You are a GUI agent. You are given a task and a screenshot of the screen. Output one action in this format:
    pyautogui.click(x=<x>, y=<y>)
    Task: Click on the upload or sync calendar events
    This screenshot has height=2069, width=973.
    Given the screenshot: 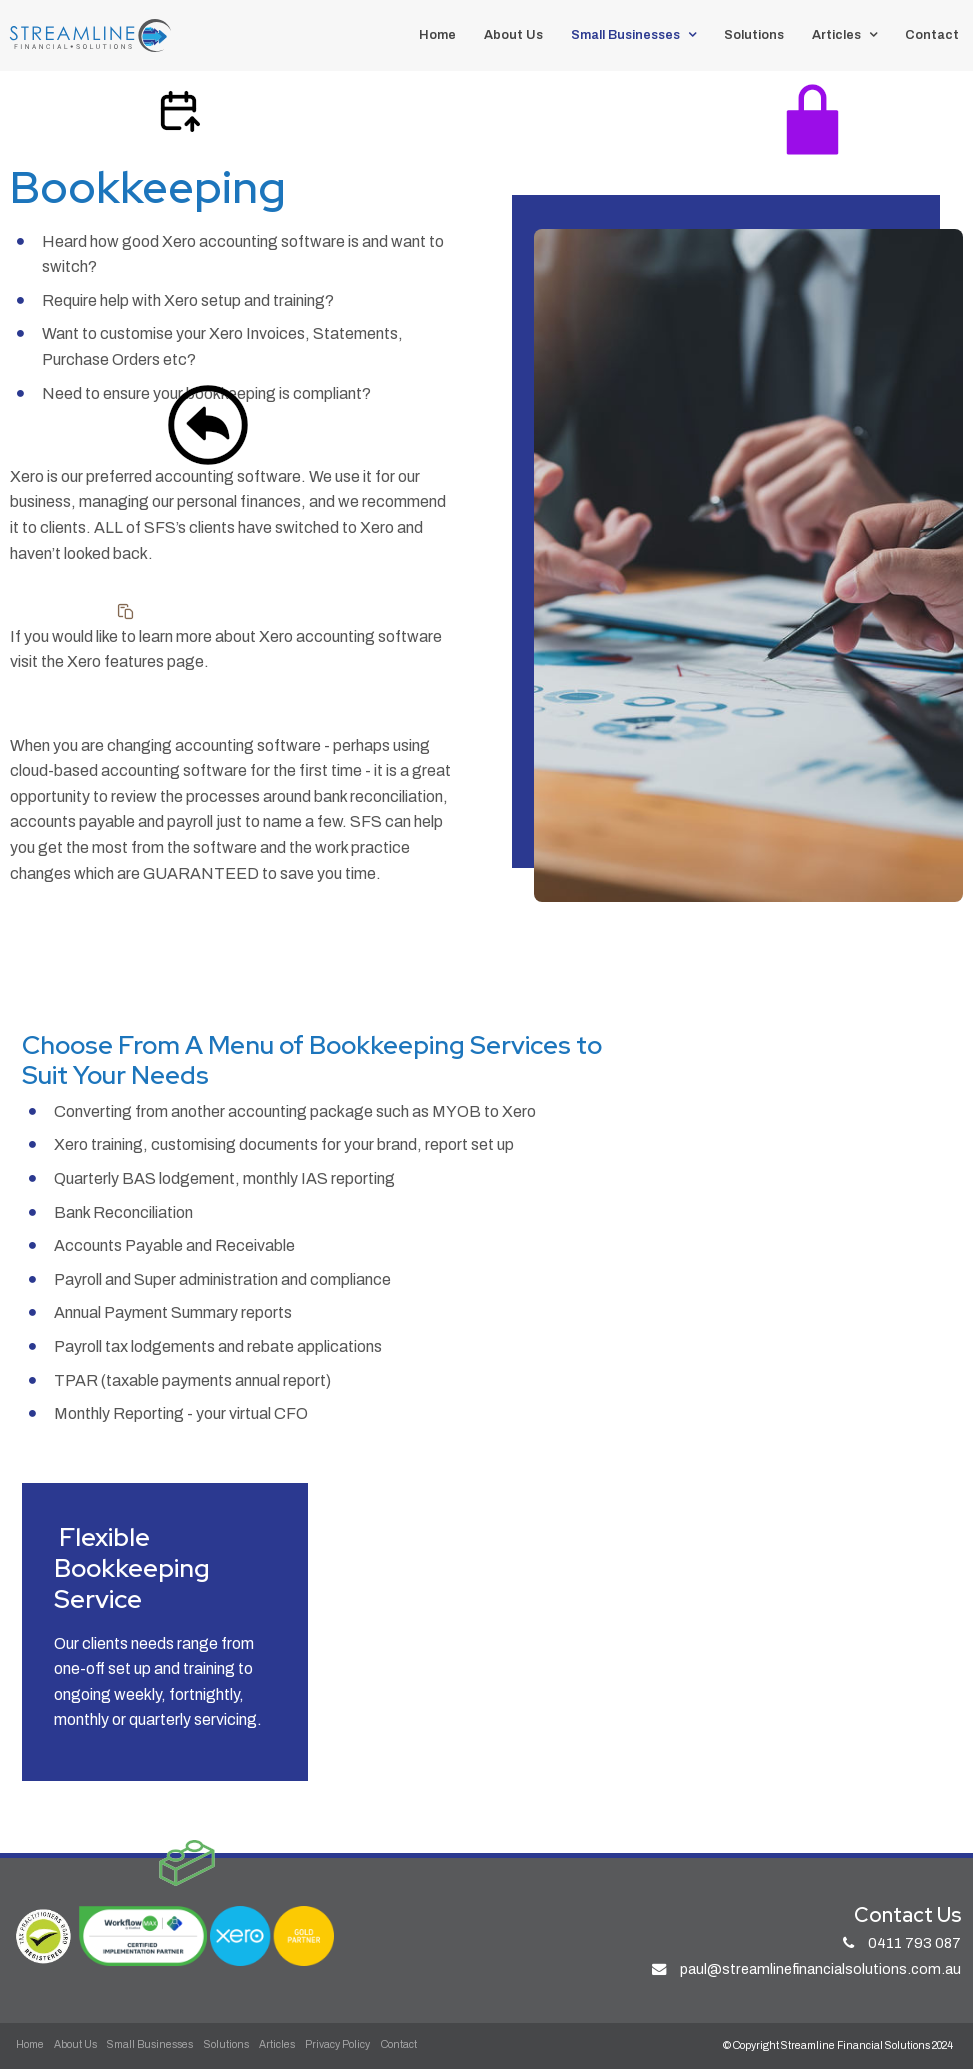 What is the action you would take?
    pyautogui.click(x=178, y=110)
    